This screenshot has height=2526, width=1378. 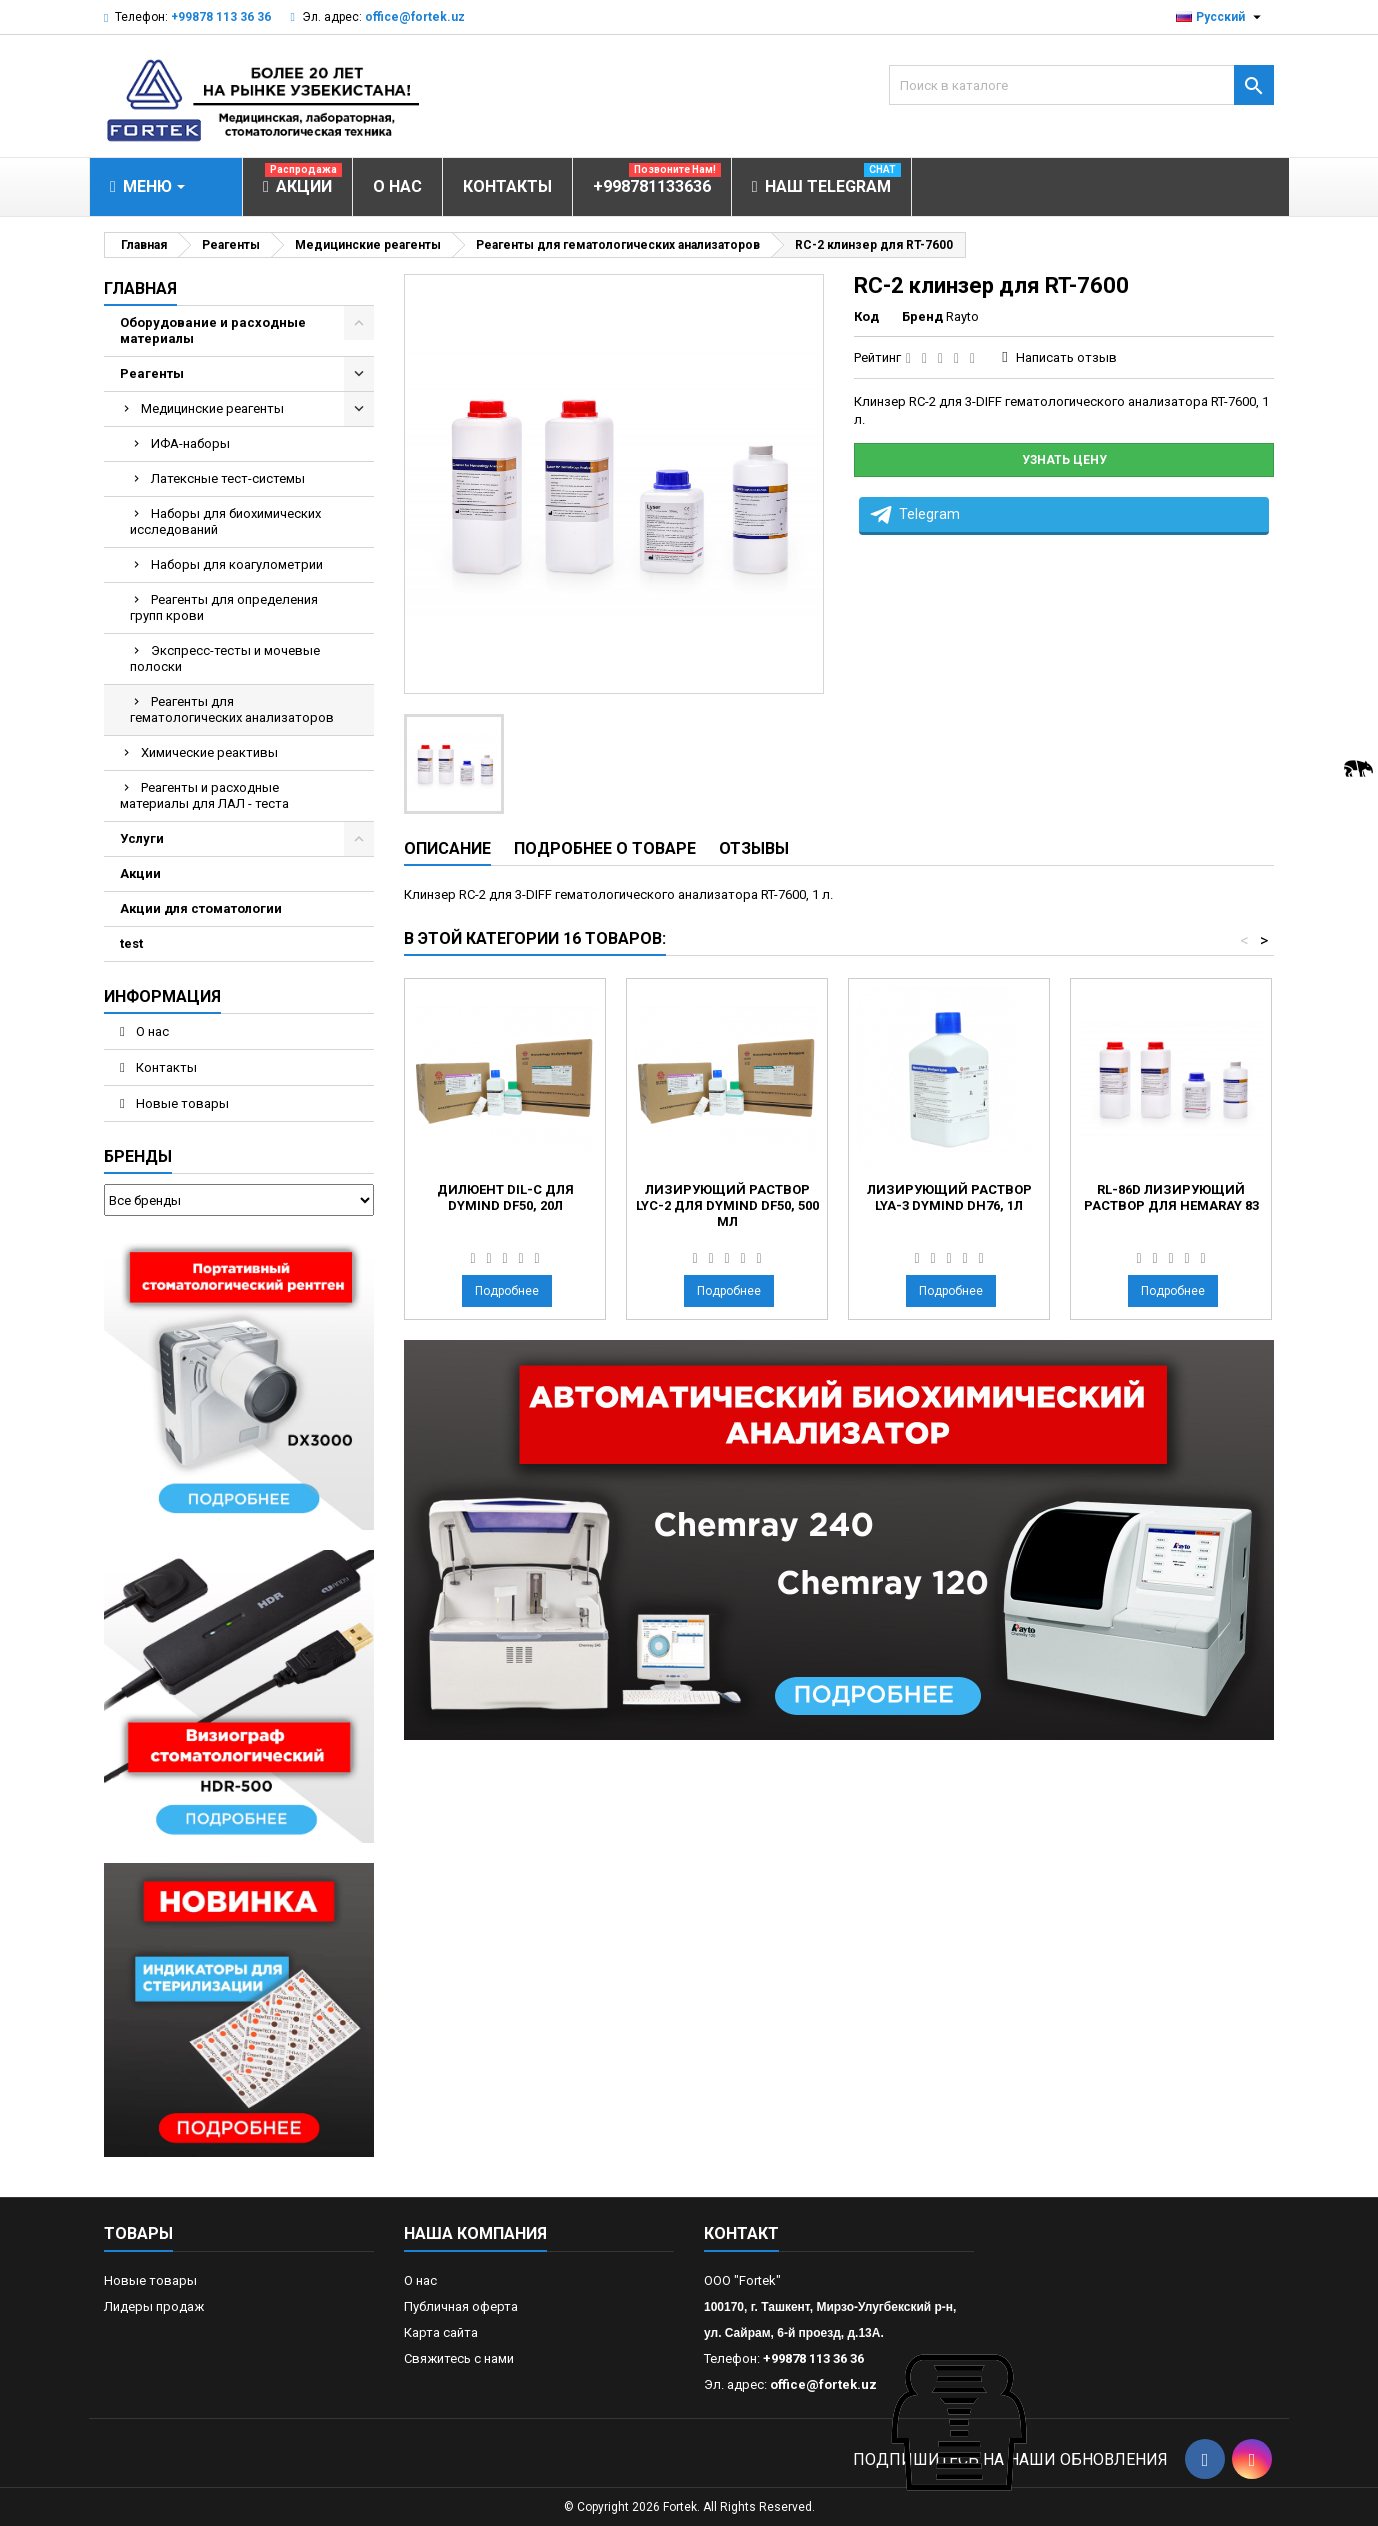 I want to click on view connection or relationship status between users, so click(x=958, y=2421).